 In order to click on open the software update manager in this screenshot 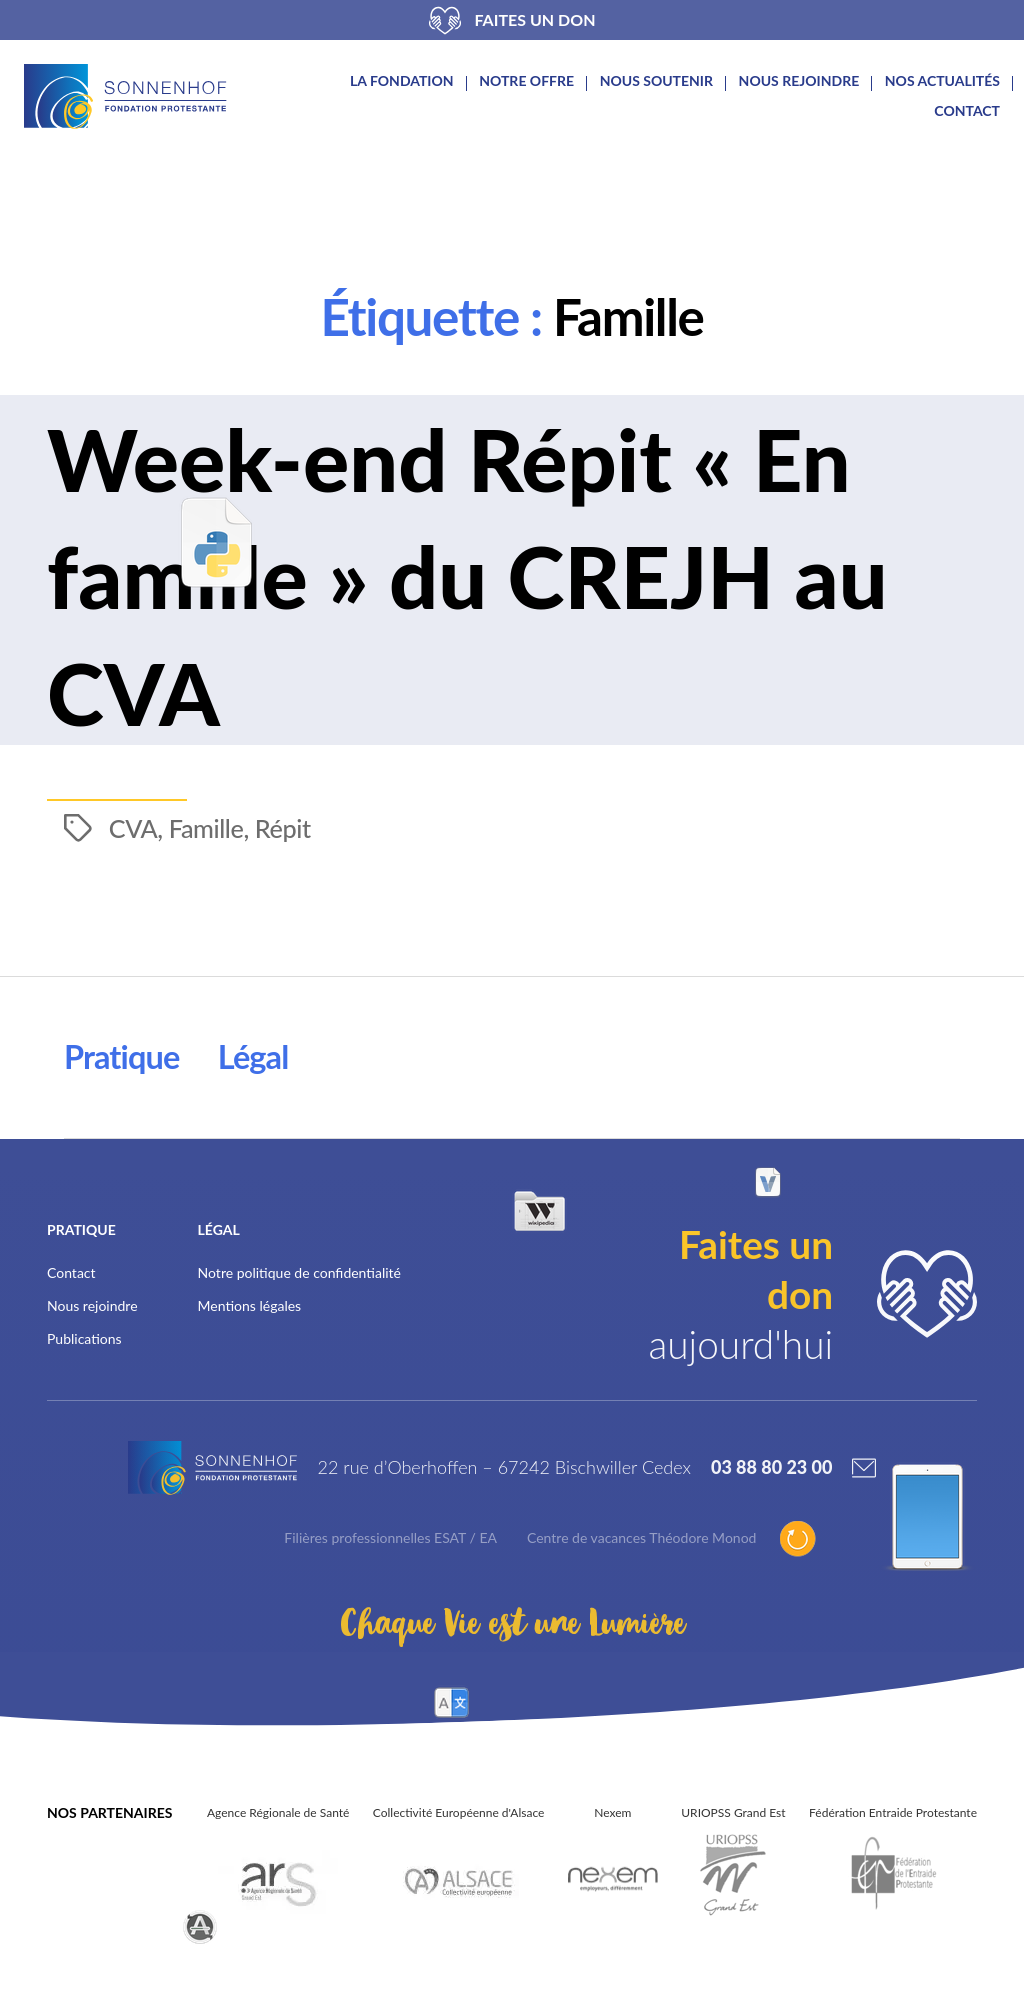, I will do `click(200, 1927)`.